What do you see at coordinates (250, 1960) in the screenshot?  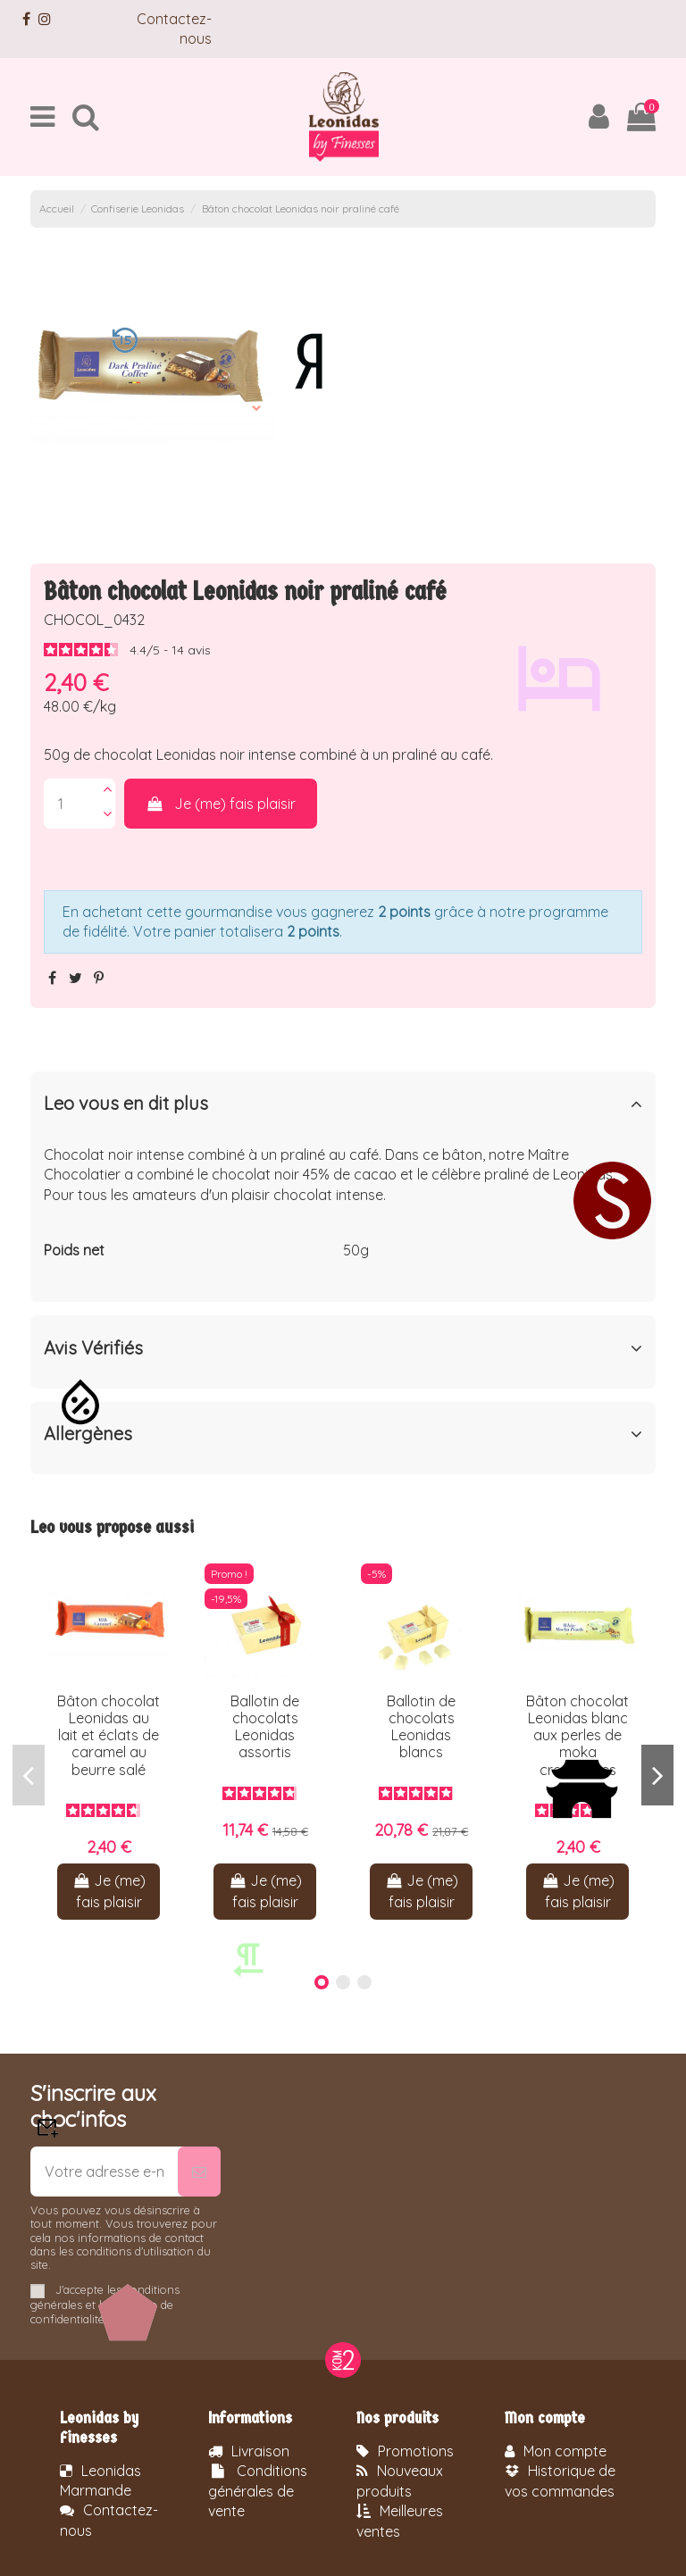 I see `switch text direction to right-to-left` at bounding box center [250, 1960].